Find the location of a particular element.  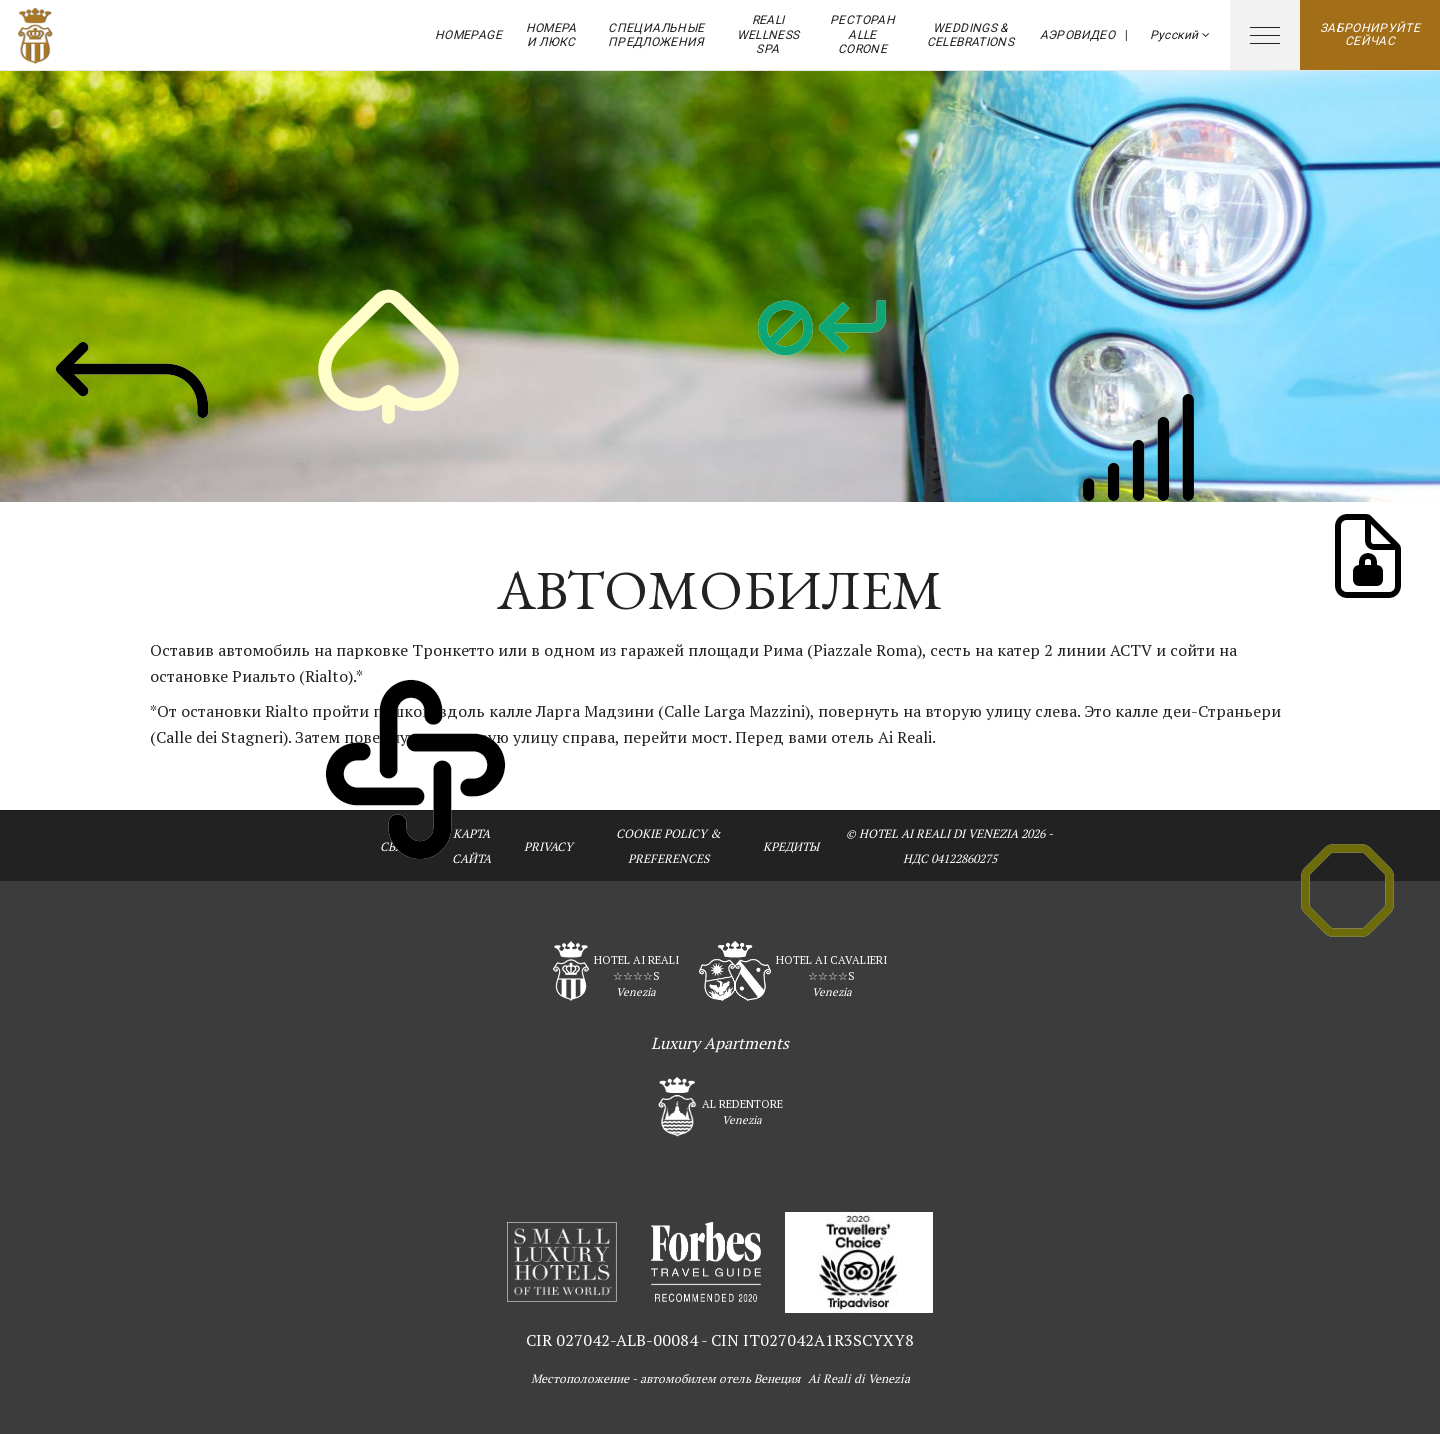

disable automatic line wrapping in editor is located at coordinates (822, 328).